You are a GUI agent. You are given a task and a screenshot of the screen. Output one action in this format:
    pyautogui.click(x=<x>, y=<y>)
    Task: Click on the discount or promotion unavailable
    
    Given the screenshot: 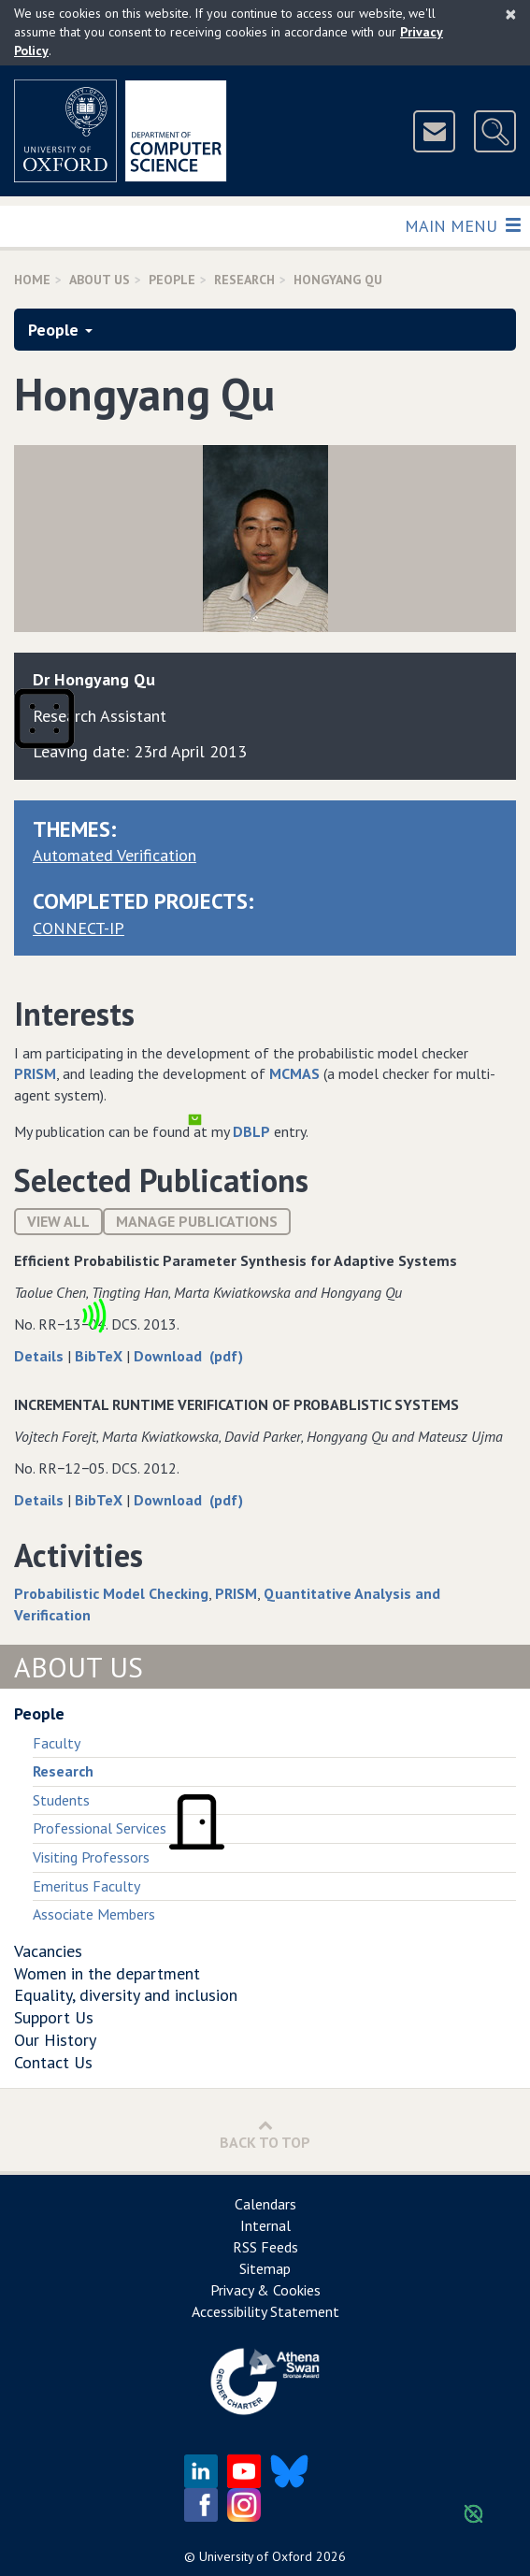 What is the action you would take?
    pyautogui.click(x=473, y=2513)
    